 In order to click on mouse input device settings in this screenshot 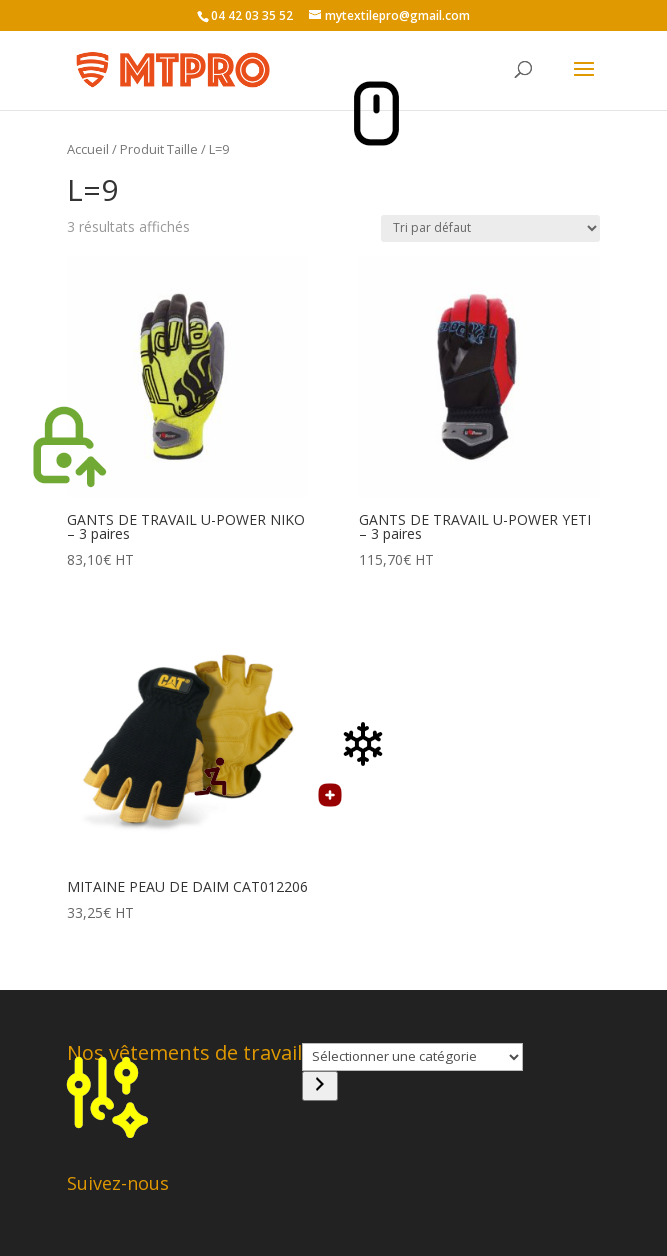, I will do `click(376, 113)`.